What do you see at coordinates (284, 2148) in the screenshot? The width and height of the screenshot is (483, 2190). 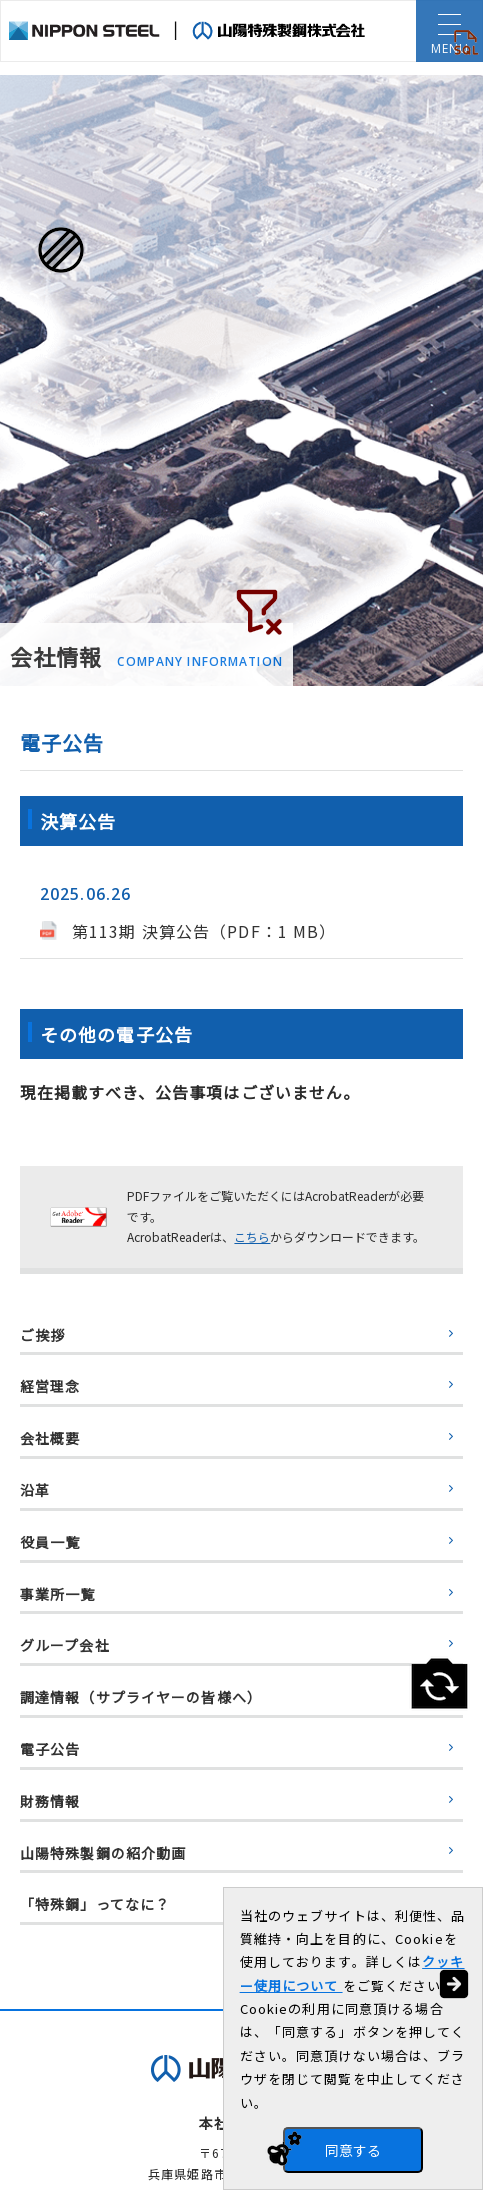 I see `access nature or outdoor-themed emoji` at bounding box center [284, 2148].